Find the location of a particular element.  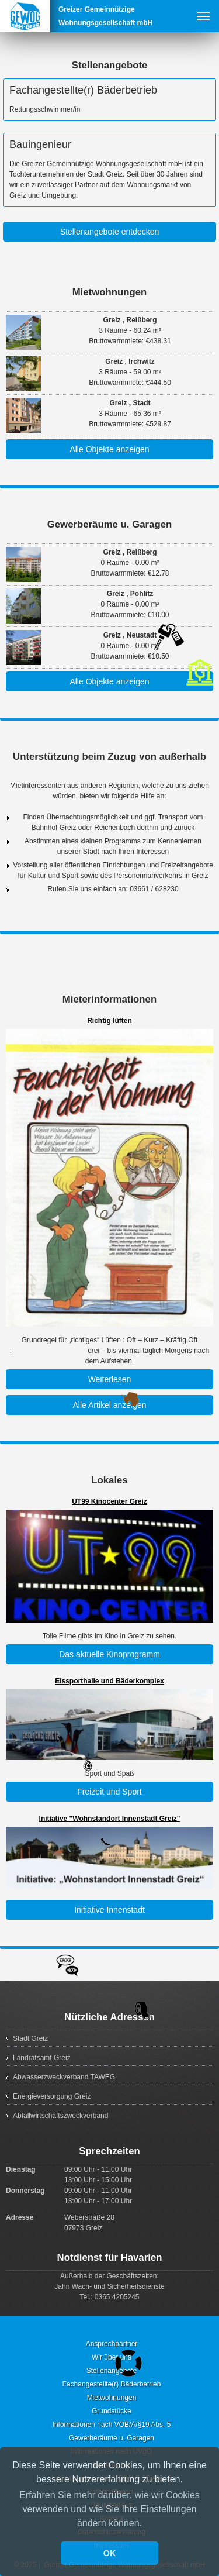

open chat or messaging feature is located at coordinates (67, 1965).